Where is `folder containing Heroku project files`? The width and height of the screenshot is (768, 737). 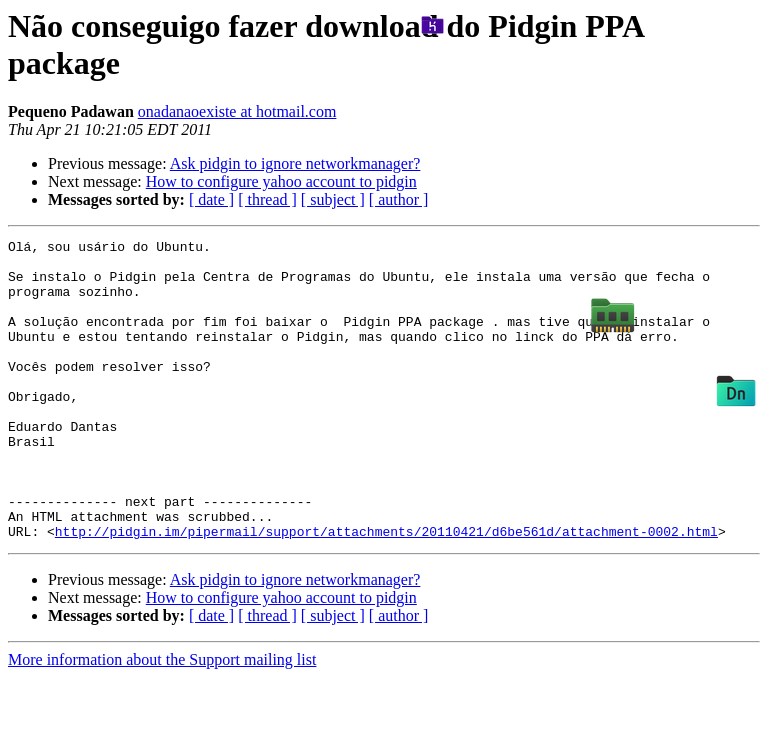
folder containing Heroku project files is located at coordinates (432, 25).